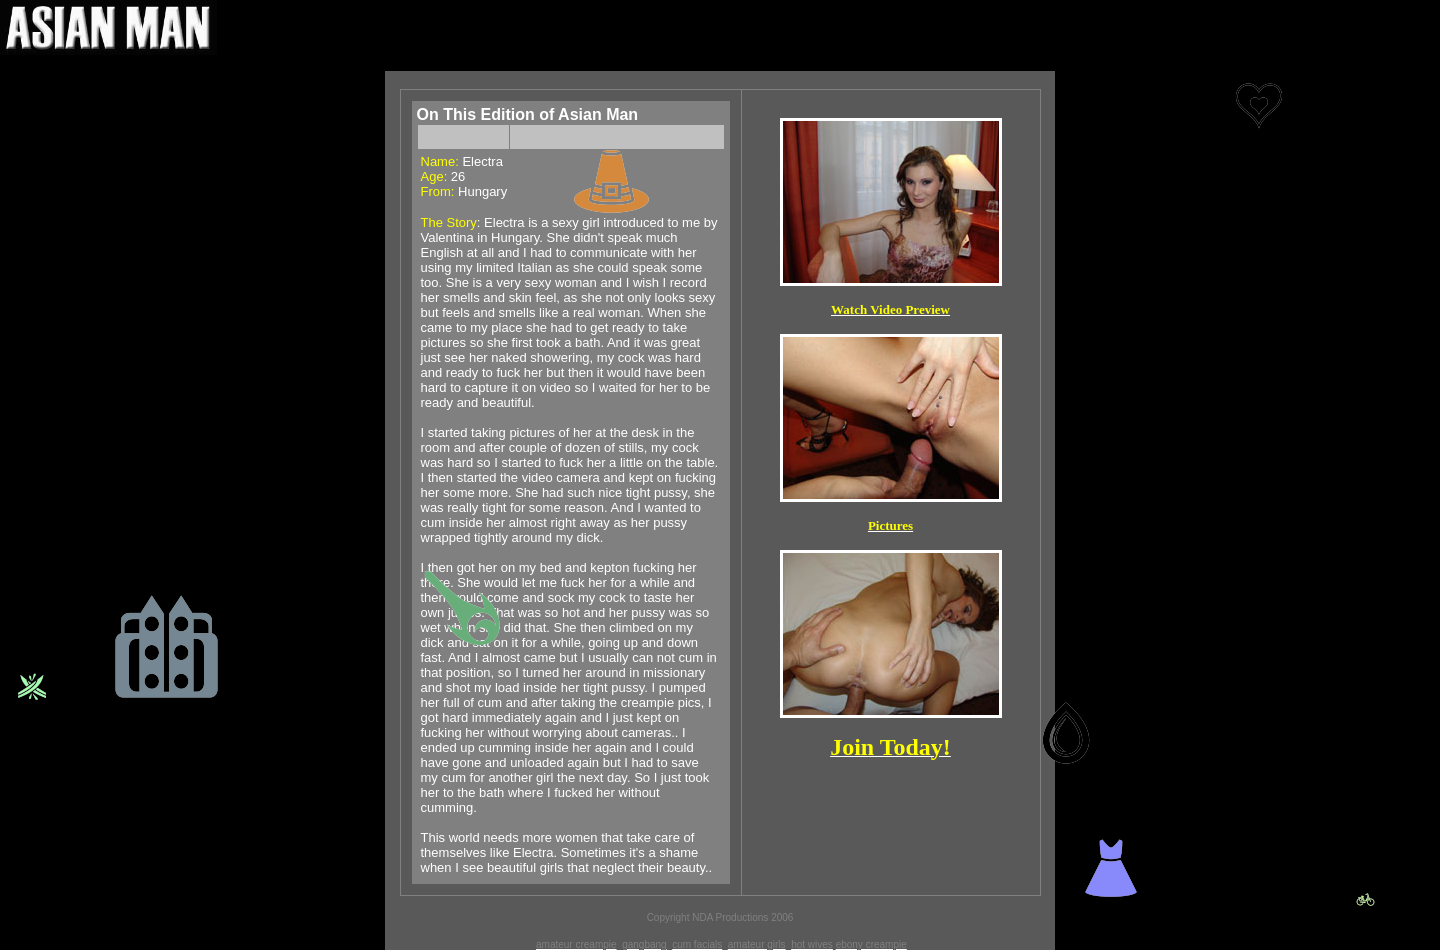 The width and height of the screenshot is (1440, 950). Describe the element at coordinates (1365, 899) in the screenshot. I see `select bicycle as transportation mode` at that location.